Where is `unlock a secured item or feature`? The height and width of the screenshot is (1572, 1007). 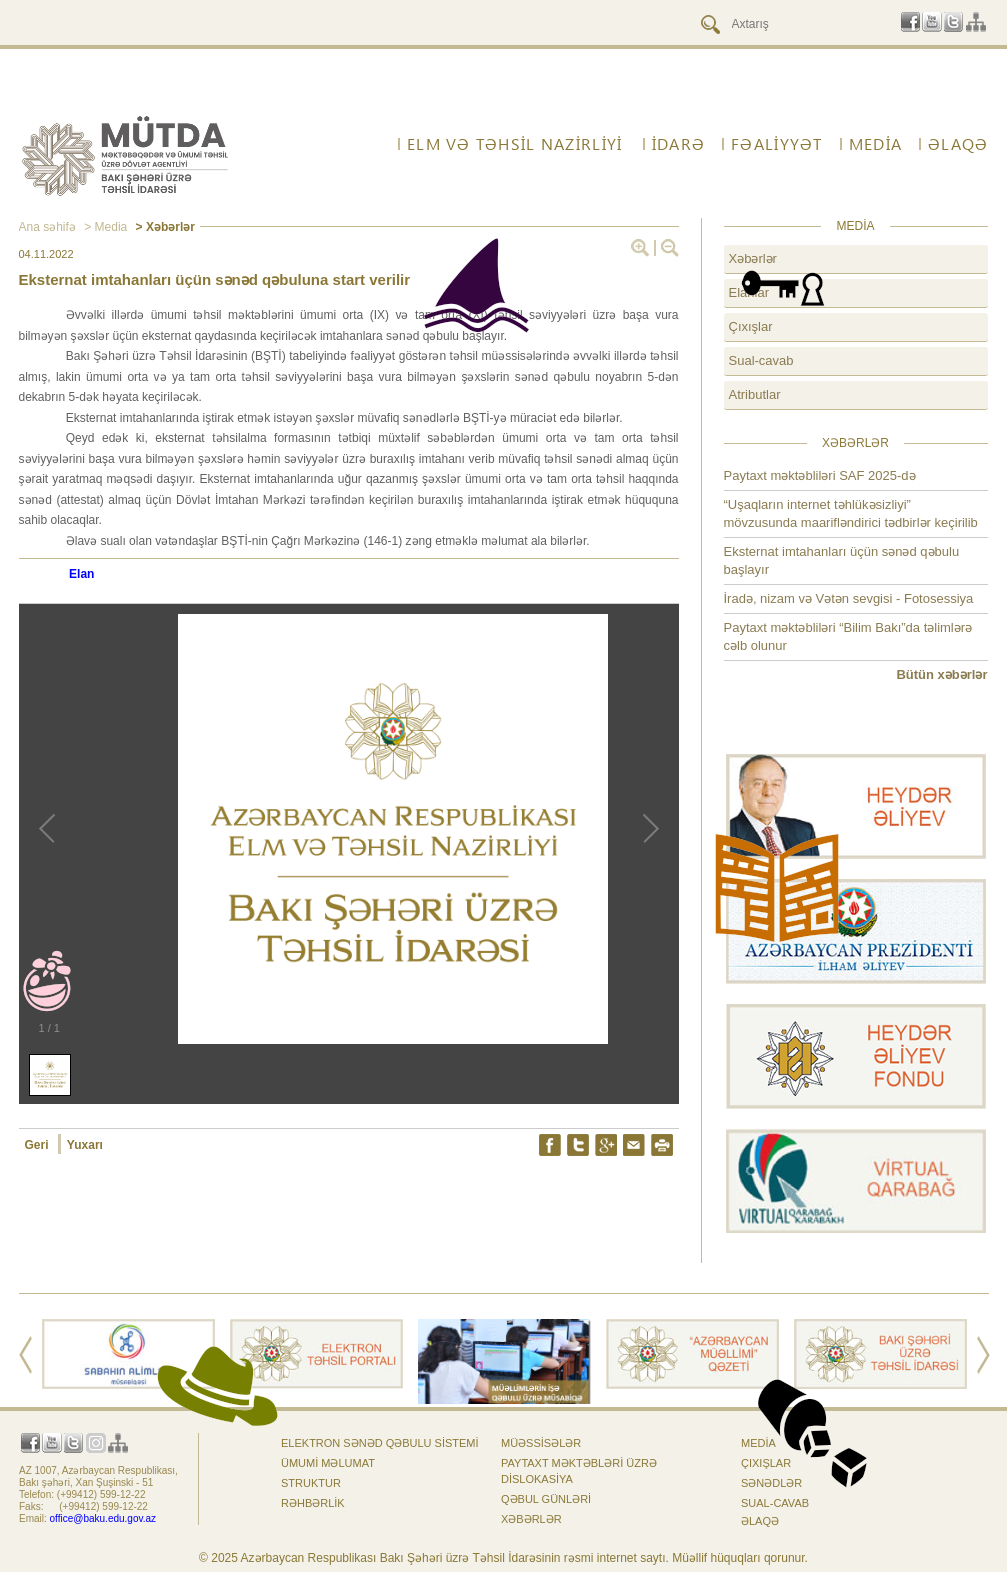 unlock a secured item or feature is located at coordinates (783, 288).